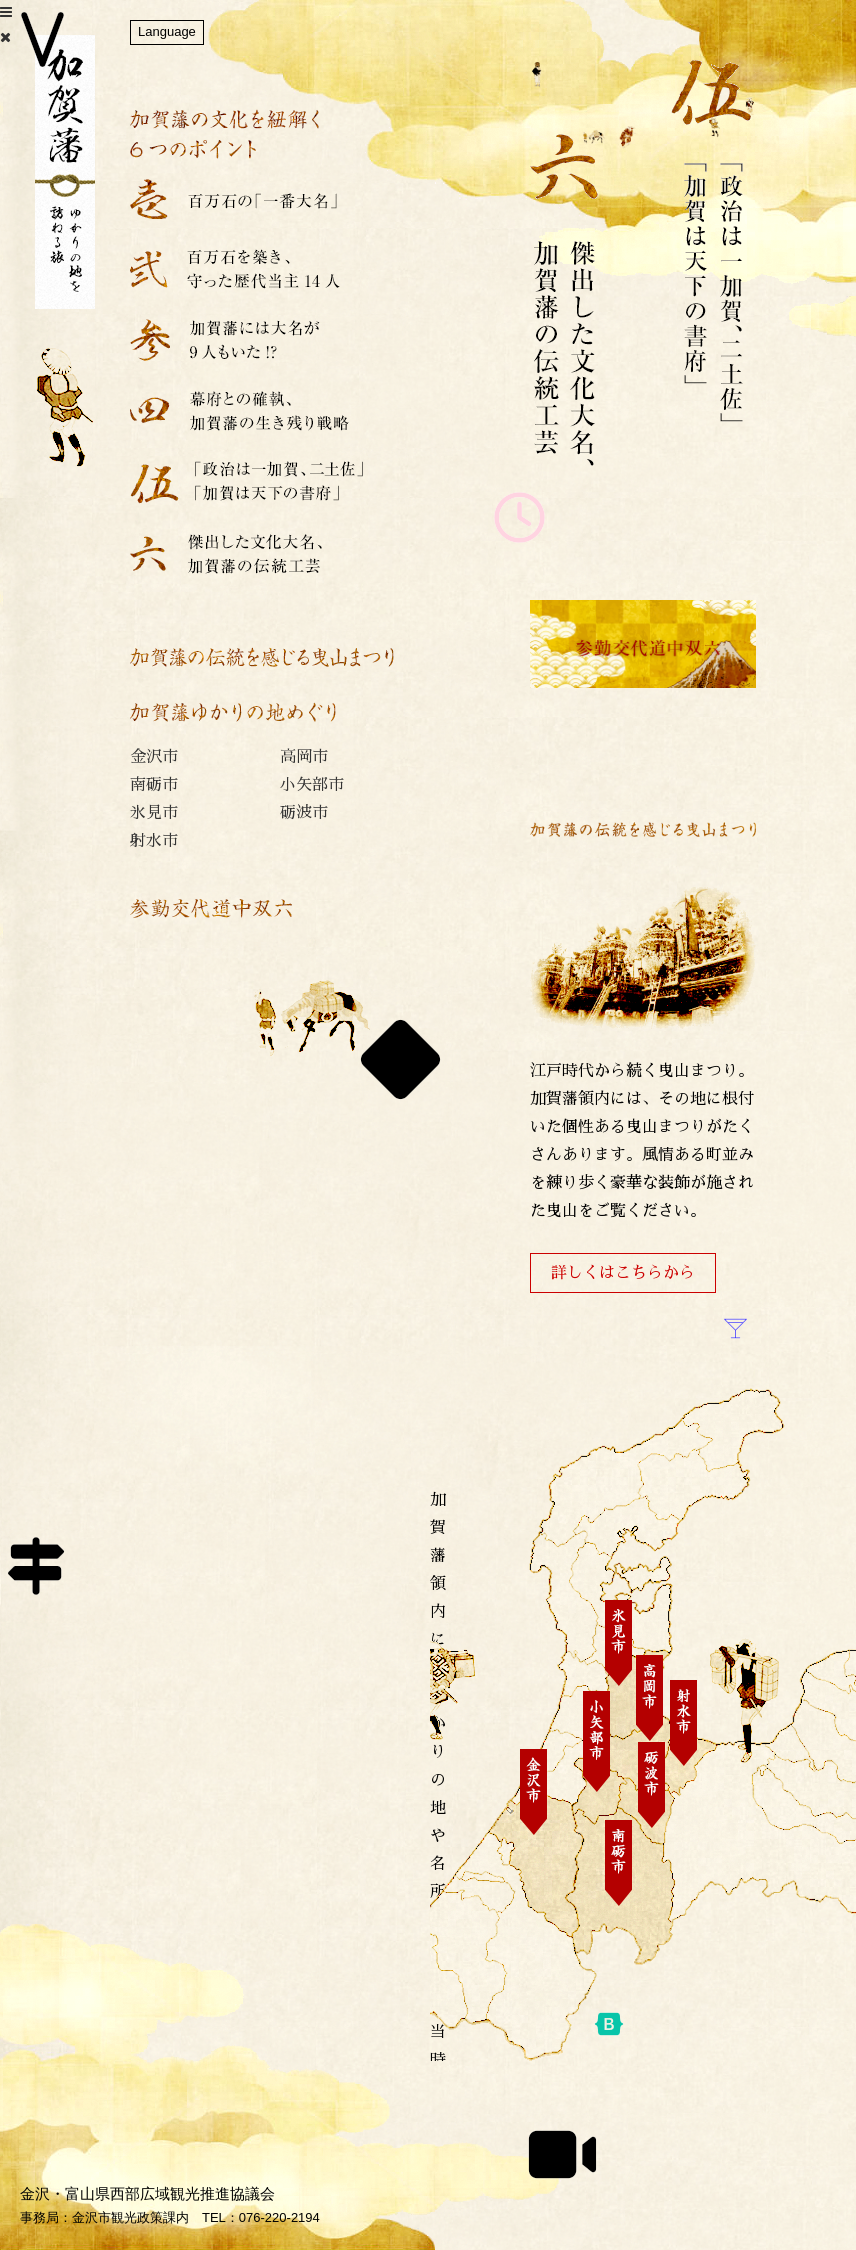 This screenshot has height=2250, width=856. Describe the element at coordinates (42, 39) in the screenshot. I see `indicates items starting with the letter V` at that location.